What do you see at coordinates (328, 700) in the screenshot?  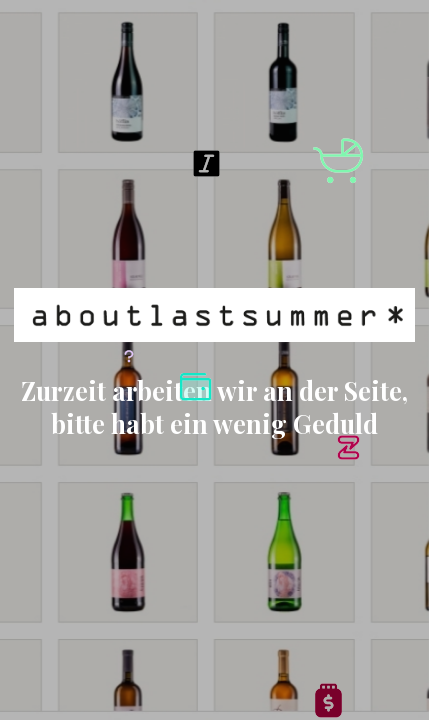 I see `leave a tip or donation` at bounding box center [328, 700].